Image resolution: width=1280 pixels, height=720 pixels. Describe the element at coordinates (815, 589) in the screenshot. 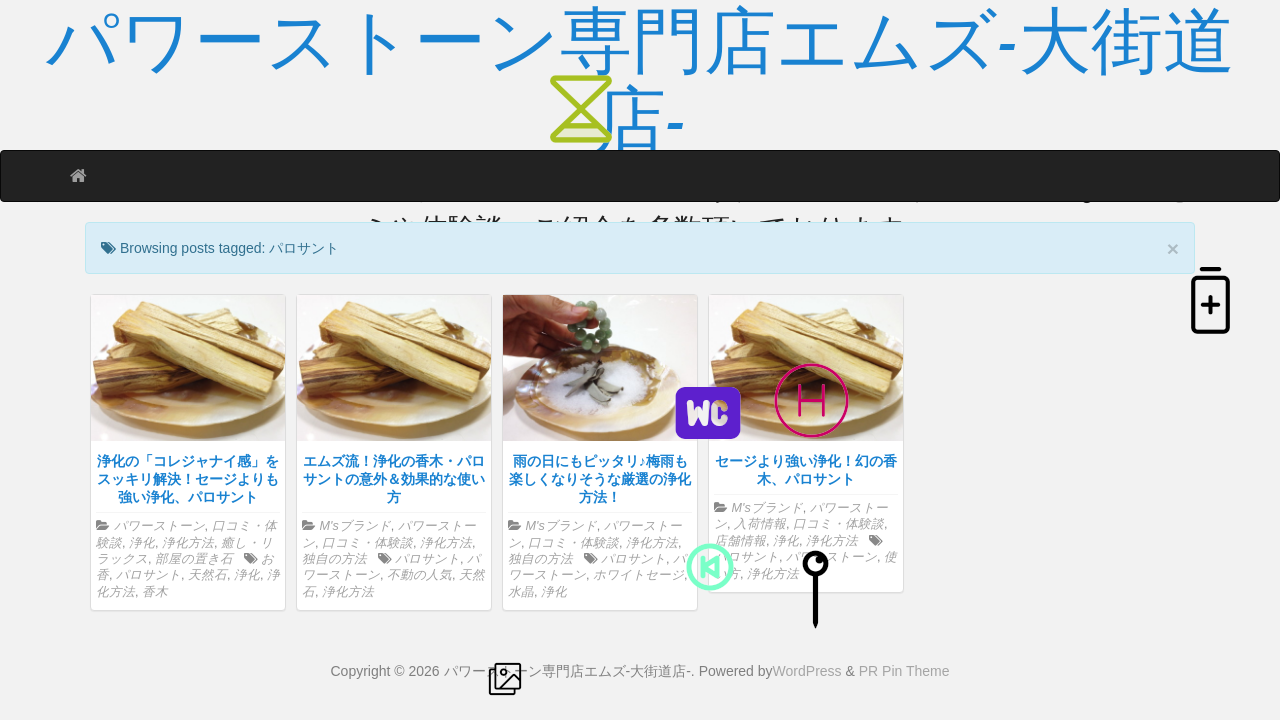

I see `pin a location on the map` at that location.